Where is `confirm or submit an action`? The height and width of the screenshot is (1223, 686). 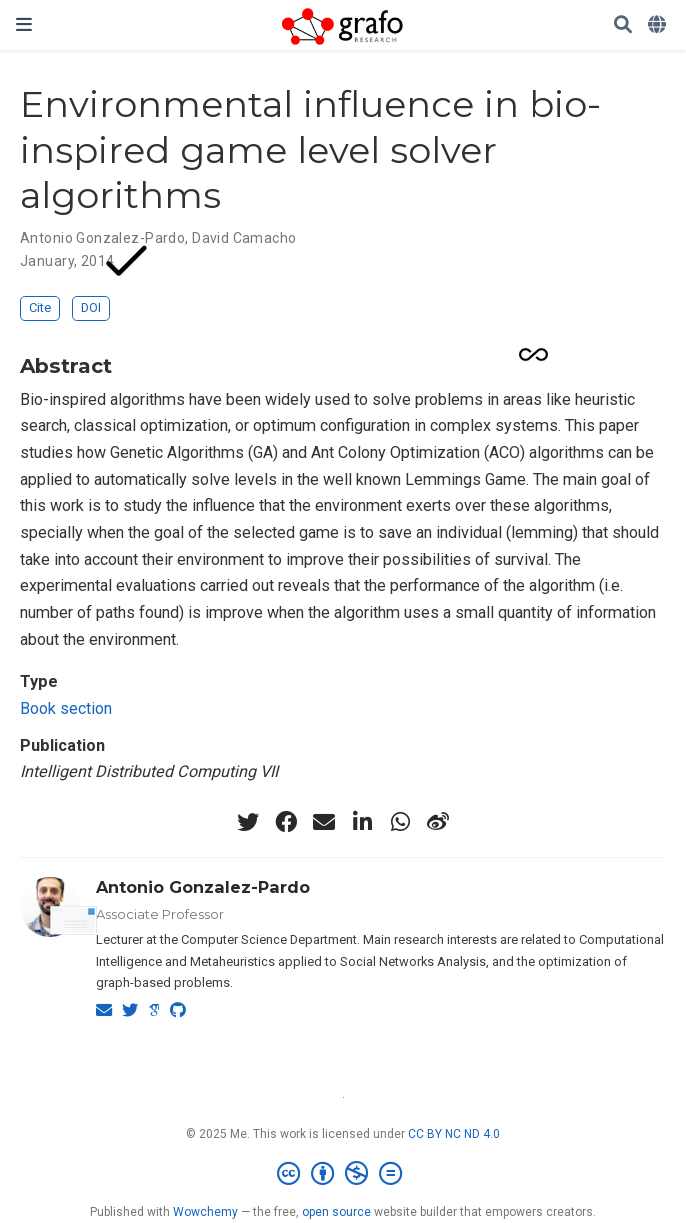
confirm or submit an action is located at coordinates (126, 260).